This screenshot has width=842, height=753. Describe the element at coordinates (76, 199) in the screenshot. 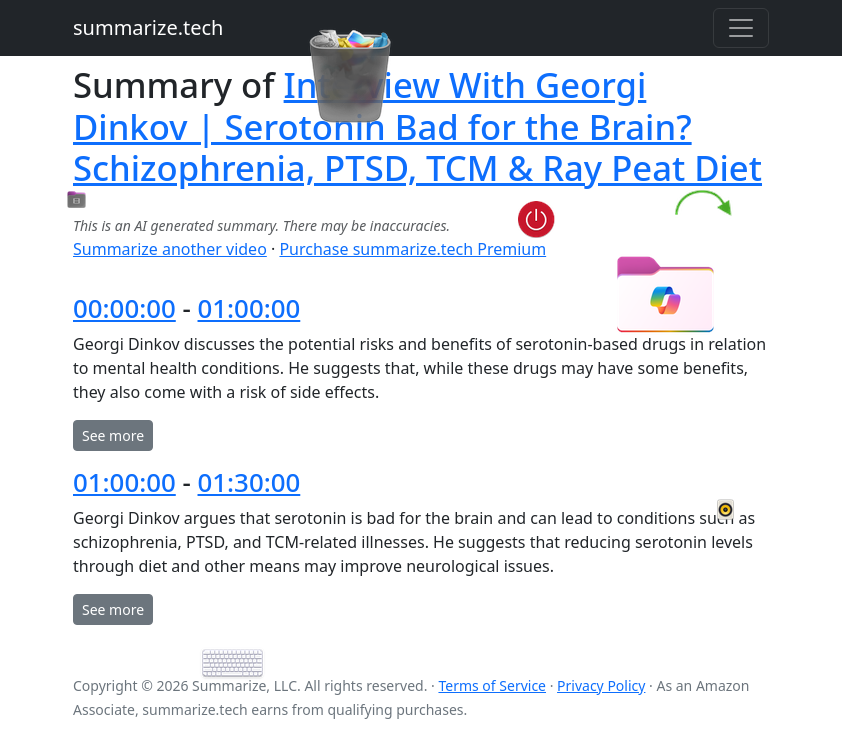

I see `open your videos folder` at that location.